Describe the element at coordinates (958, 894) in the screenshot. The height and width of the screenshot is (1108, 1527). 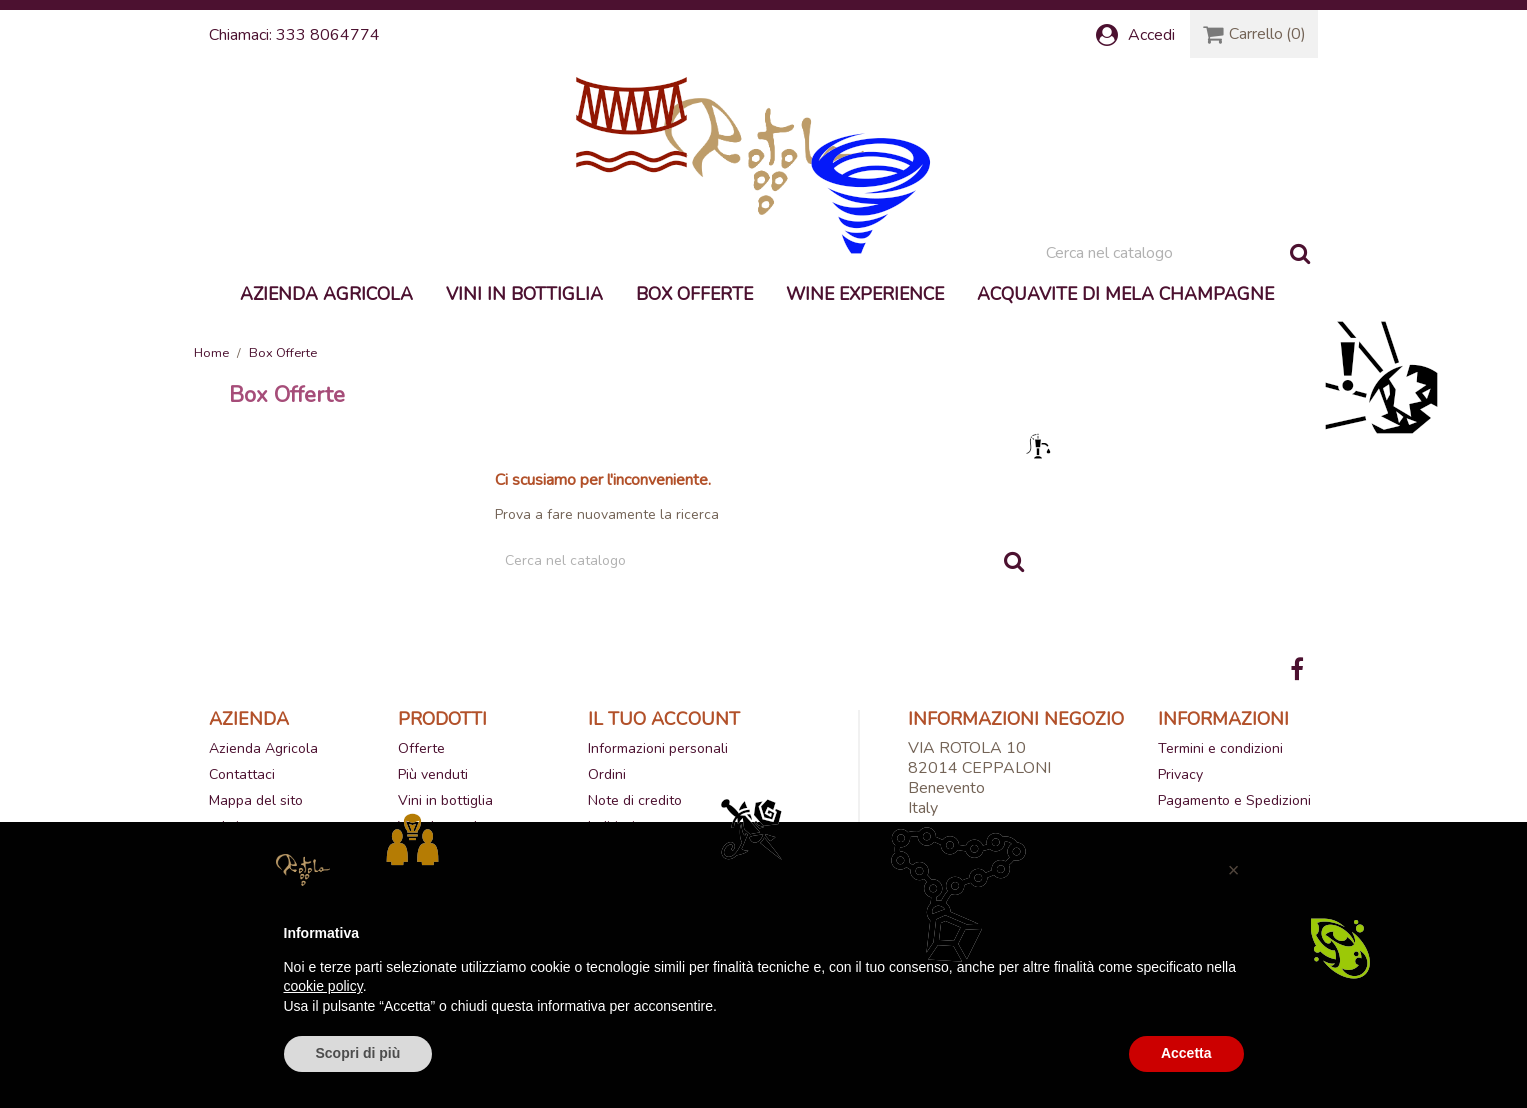
I see `view equipped jewelry or accessories` at that location.